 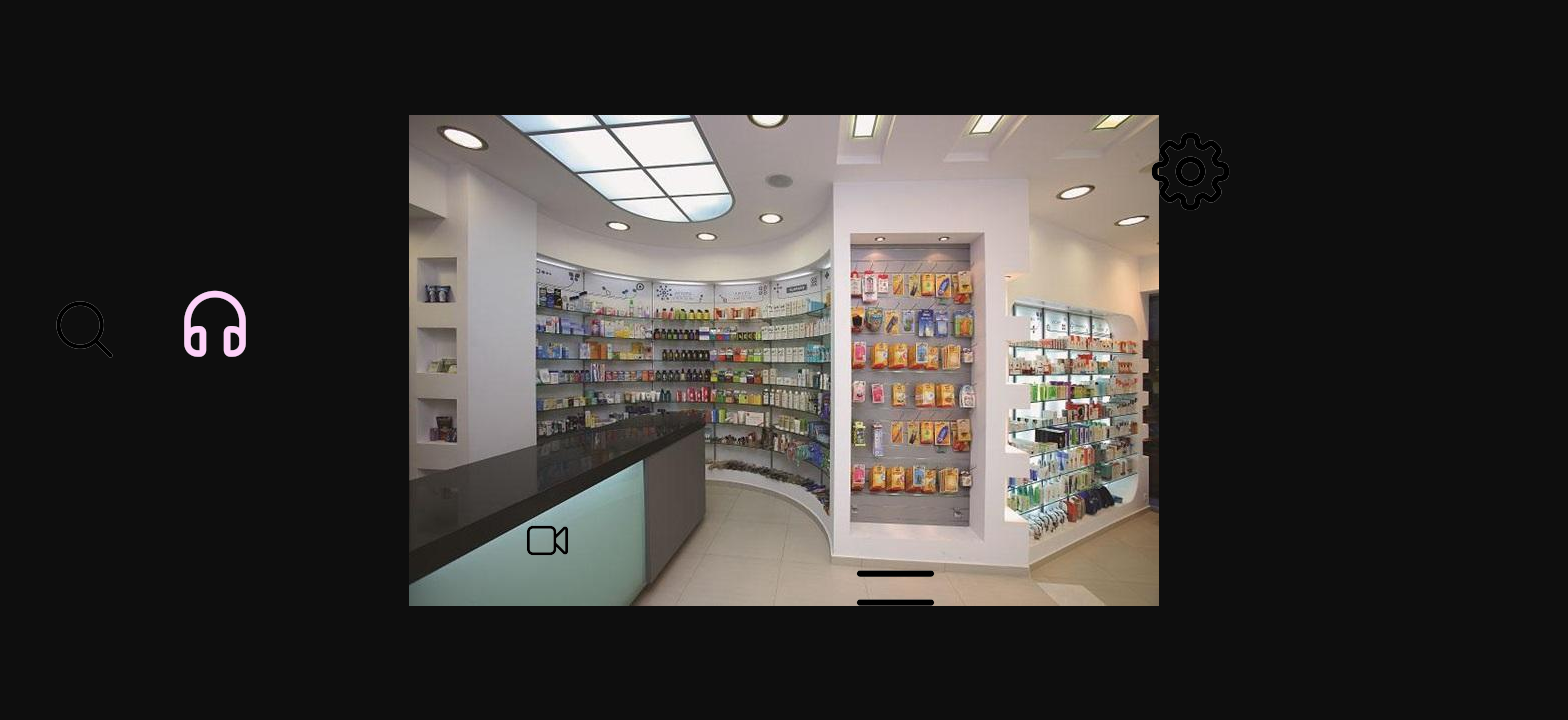 I want to click on listen to audio or music, so click(x=215, y=326).